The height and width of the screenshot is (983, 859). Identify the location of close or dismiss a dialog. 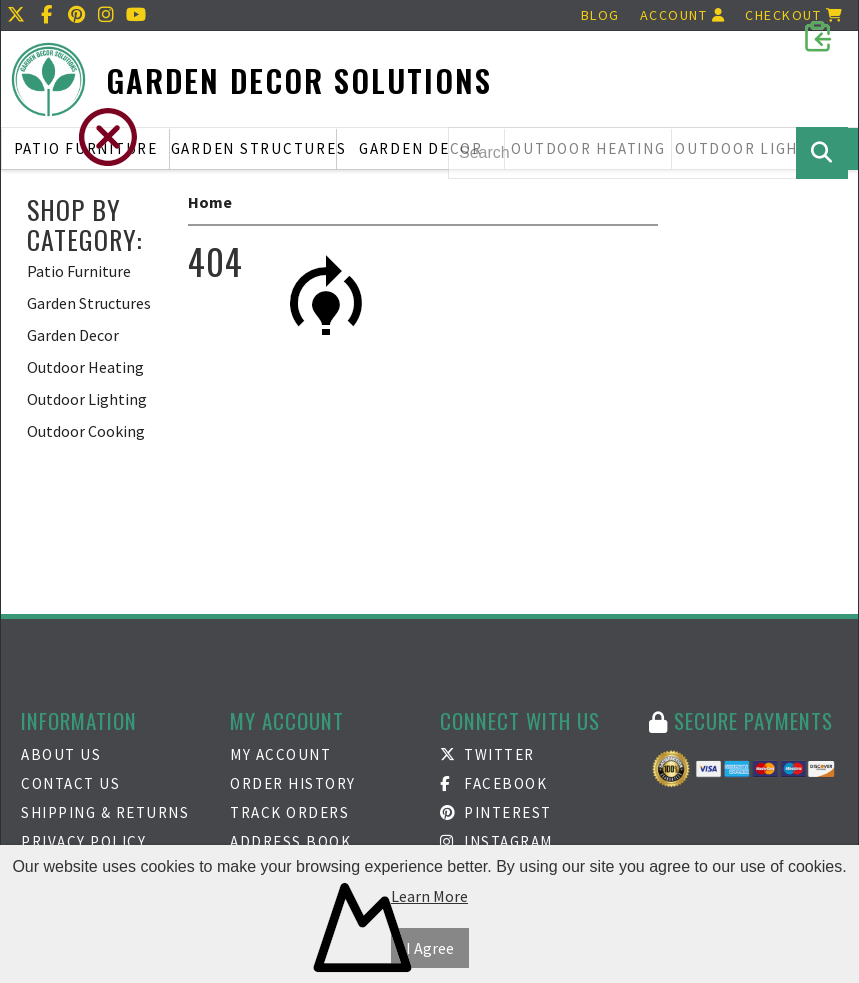
(108, 137).